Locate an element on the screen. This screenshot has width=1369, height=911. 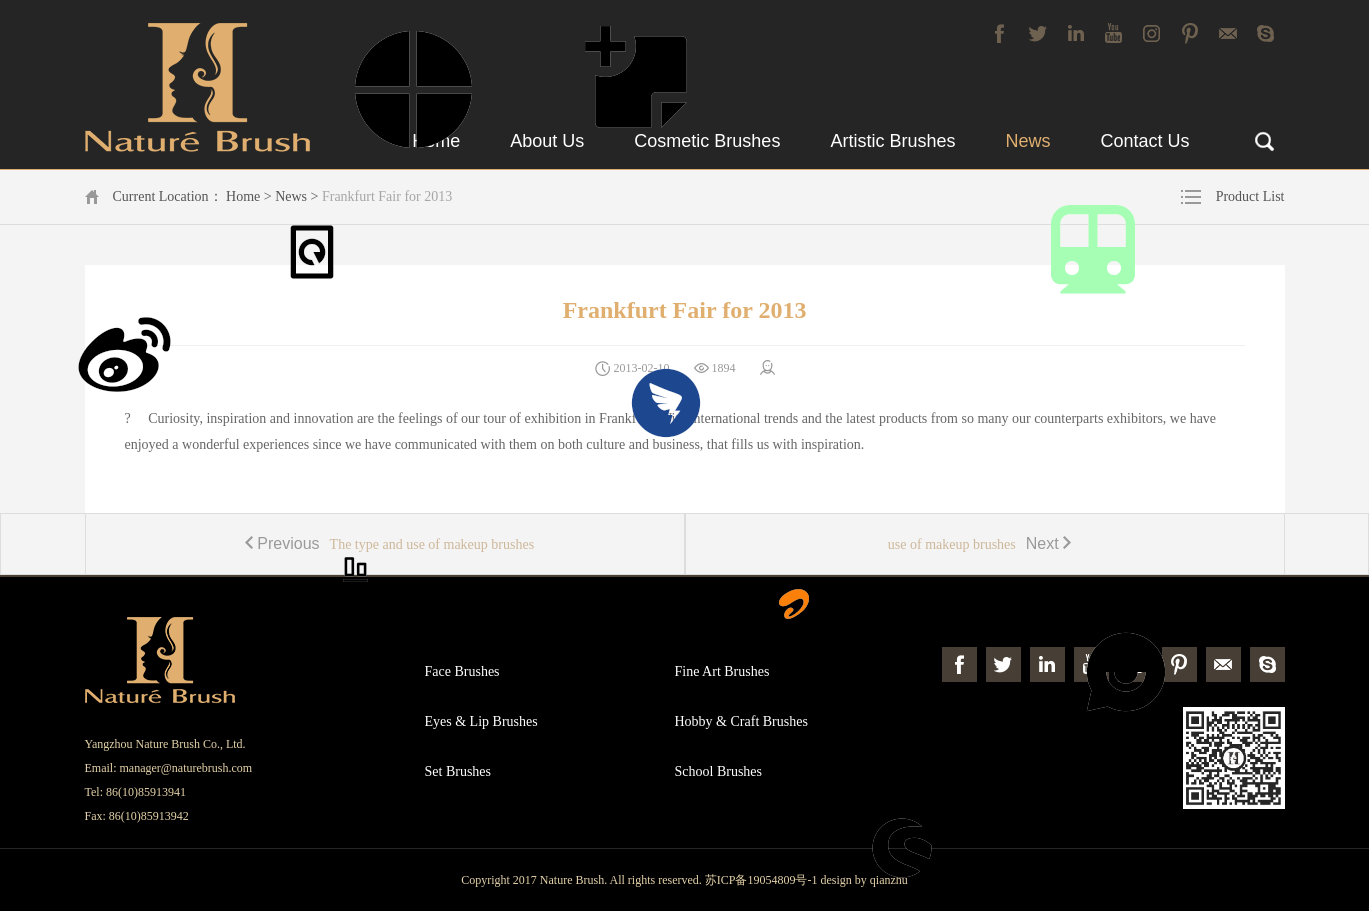
view subway or metro transit options is located at coordinates (1093, 247).